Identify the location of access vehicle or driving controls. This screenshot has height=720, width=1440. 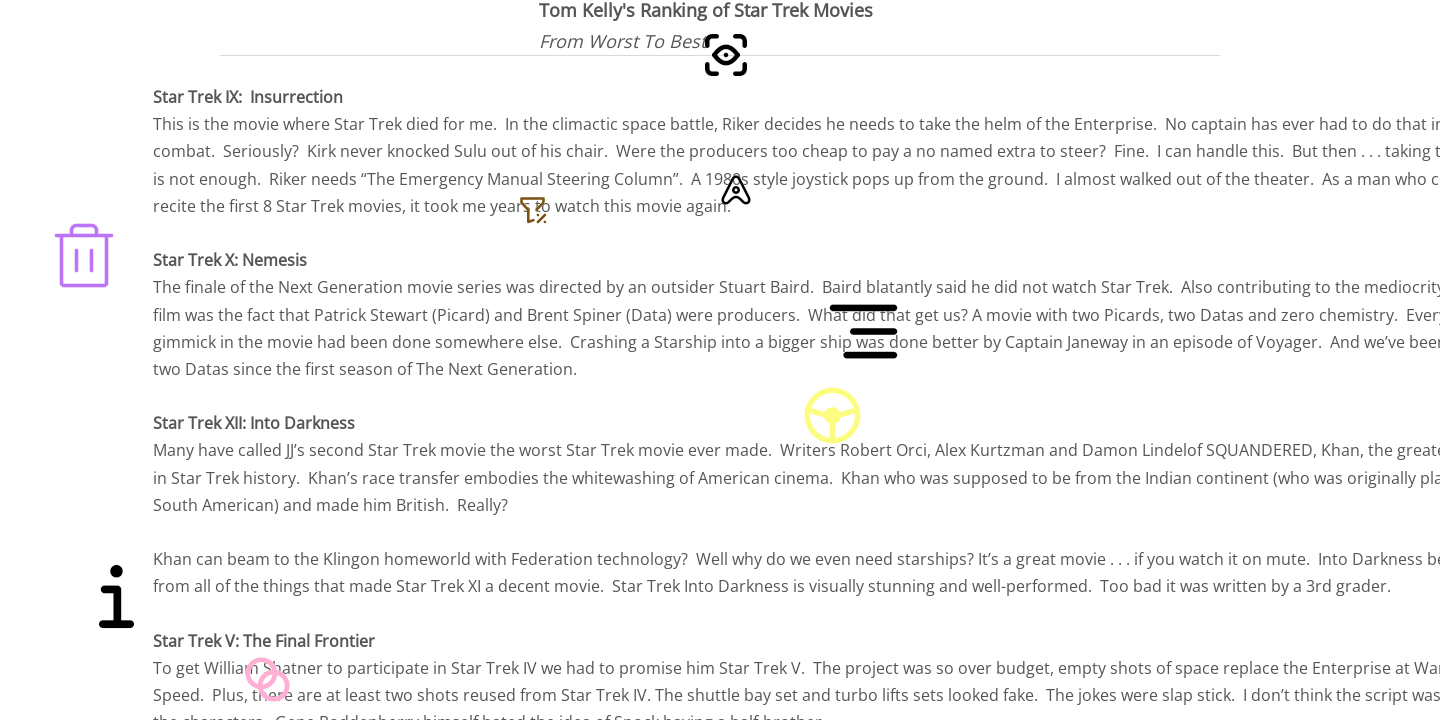
(832, 415).